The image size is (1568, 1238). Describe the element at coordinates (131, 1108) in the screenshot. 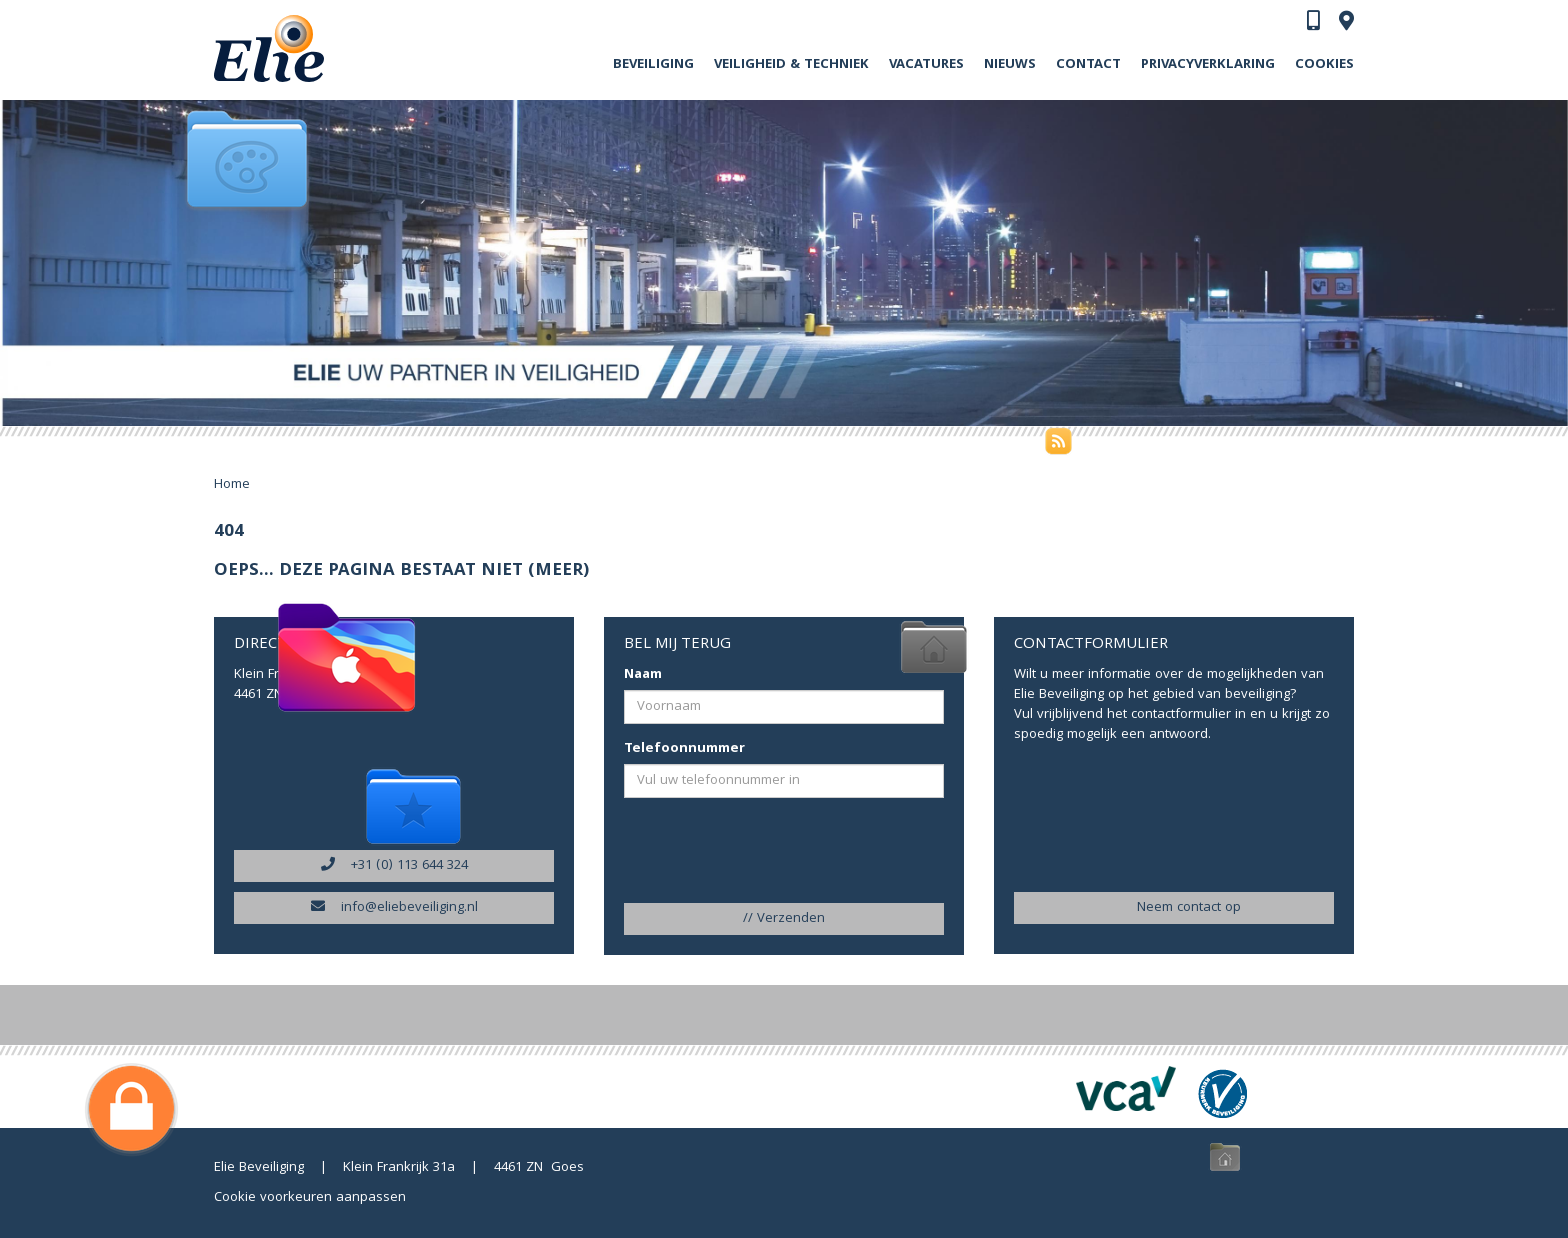

I see `indicates a locked or protected file` at that location.